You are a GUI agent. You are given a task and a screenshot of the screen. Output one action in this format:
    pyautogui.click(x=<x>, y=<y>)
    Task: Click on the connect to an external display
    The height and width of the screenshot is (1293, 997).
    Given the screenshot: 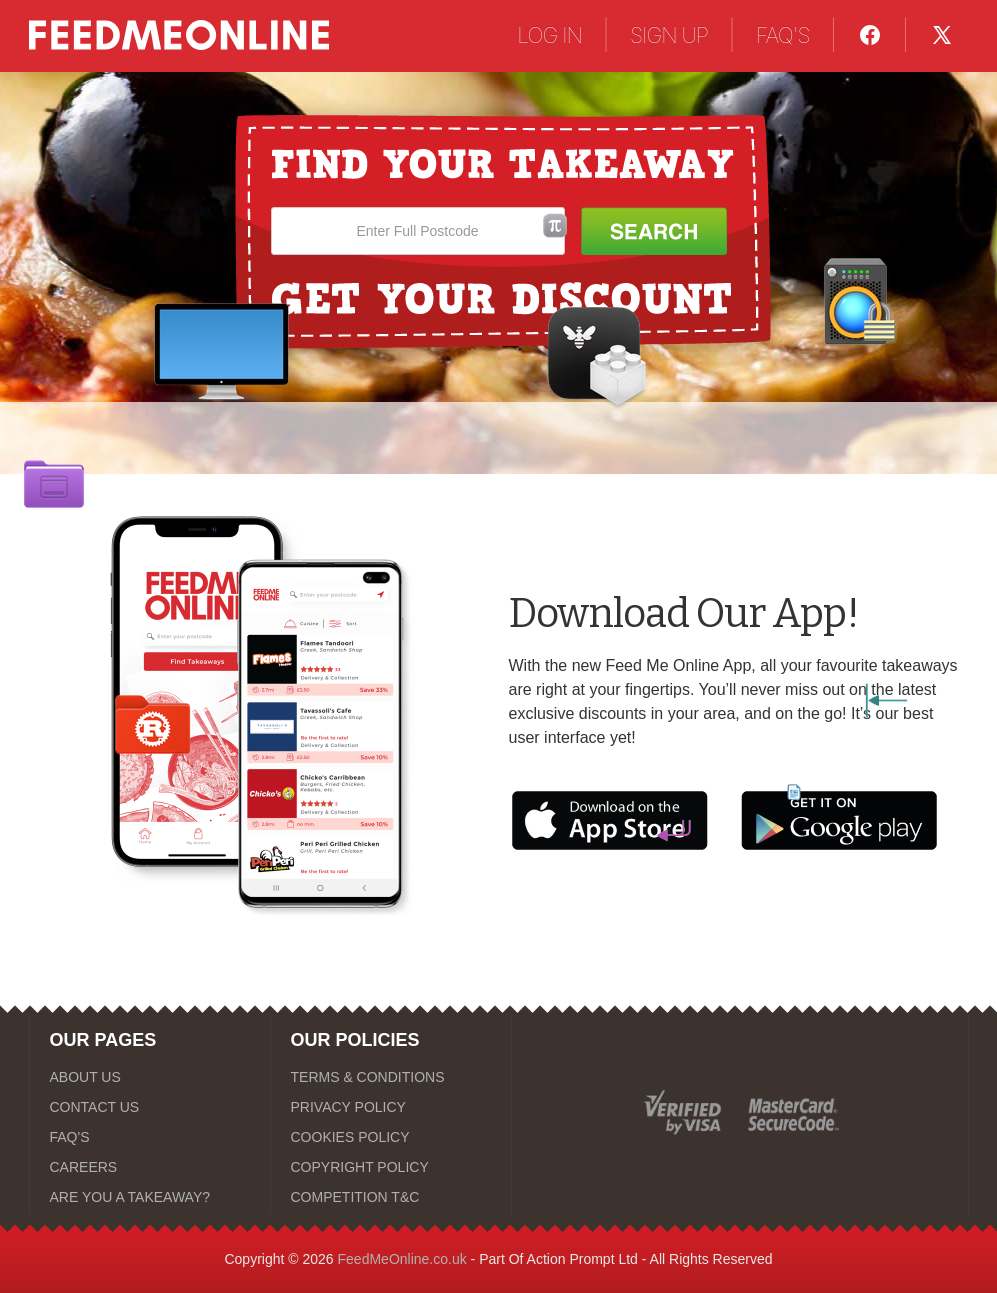 What is the action you would take?
    pyautogui.click(x=221, y=337)
    